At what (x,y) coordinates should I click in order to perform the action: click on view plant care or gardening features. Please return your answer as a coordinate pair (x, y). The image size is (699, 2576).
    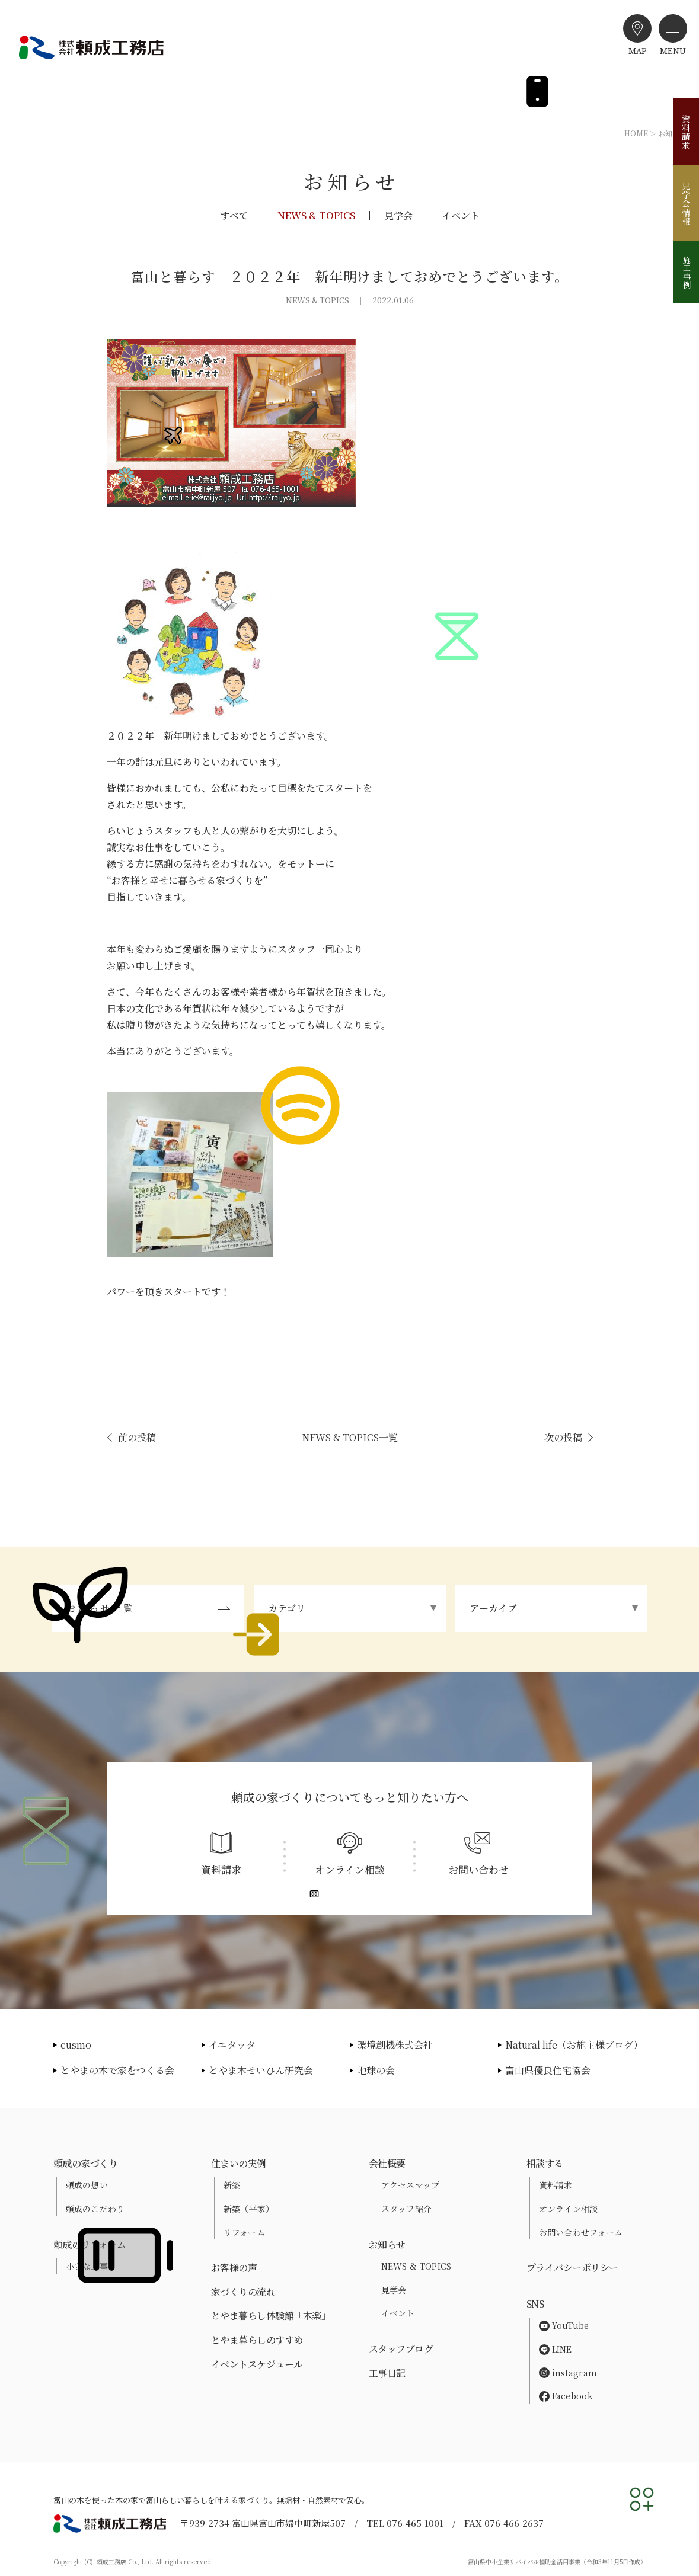
    Looking at the image, I should click on (80, 1602).